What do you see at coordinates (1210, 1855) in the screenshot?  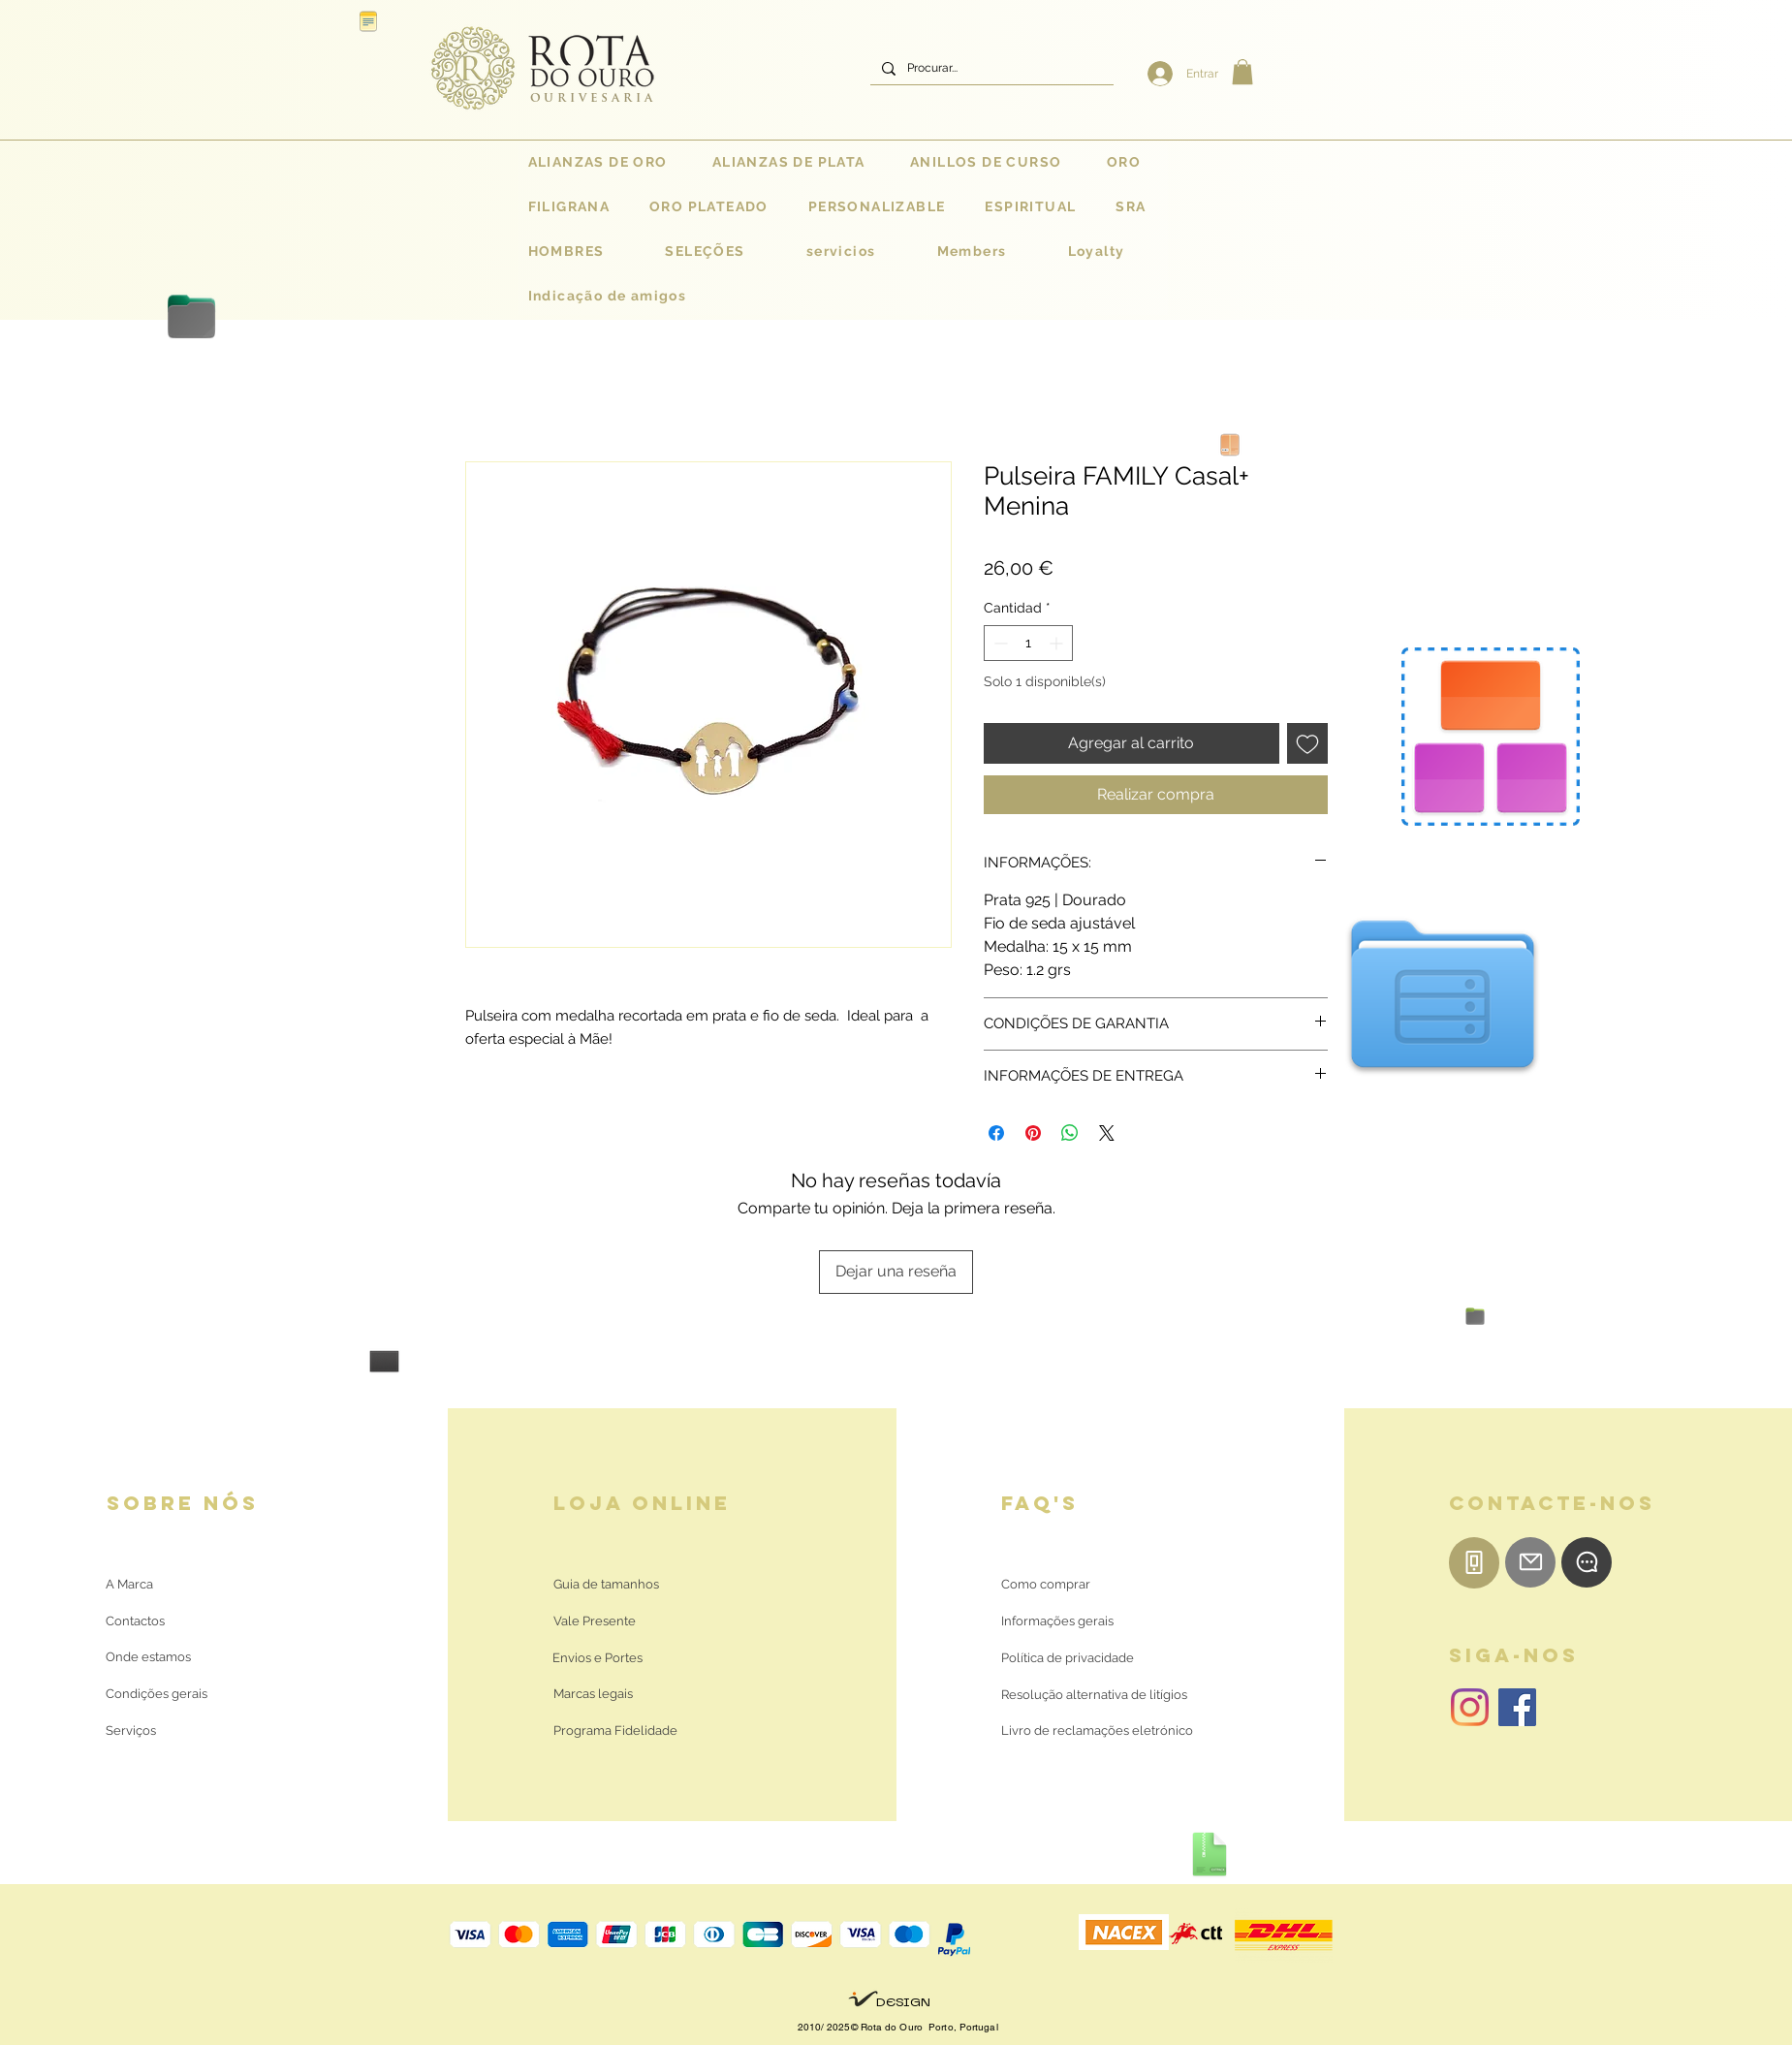 I see `virtualbox extension pack file` at bounding box center [1210, 1855].